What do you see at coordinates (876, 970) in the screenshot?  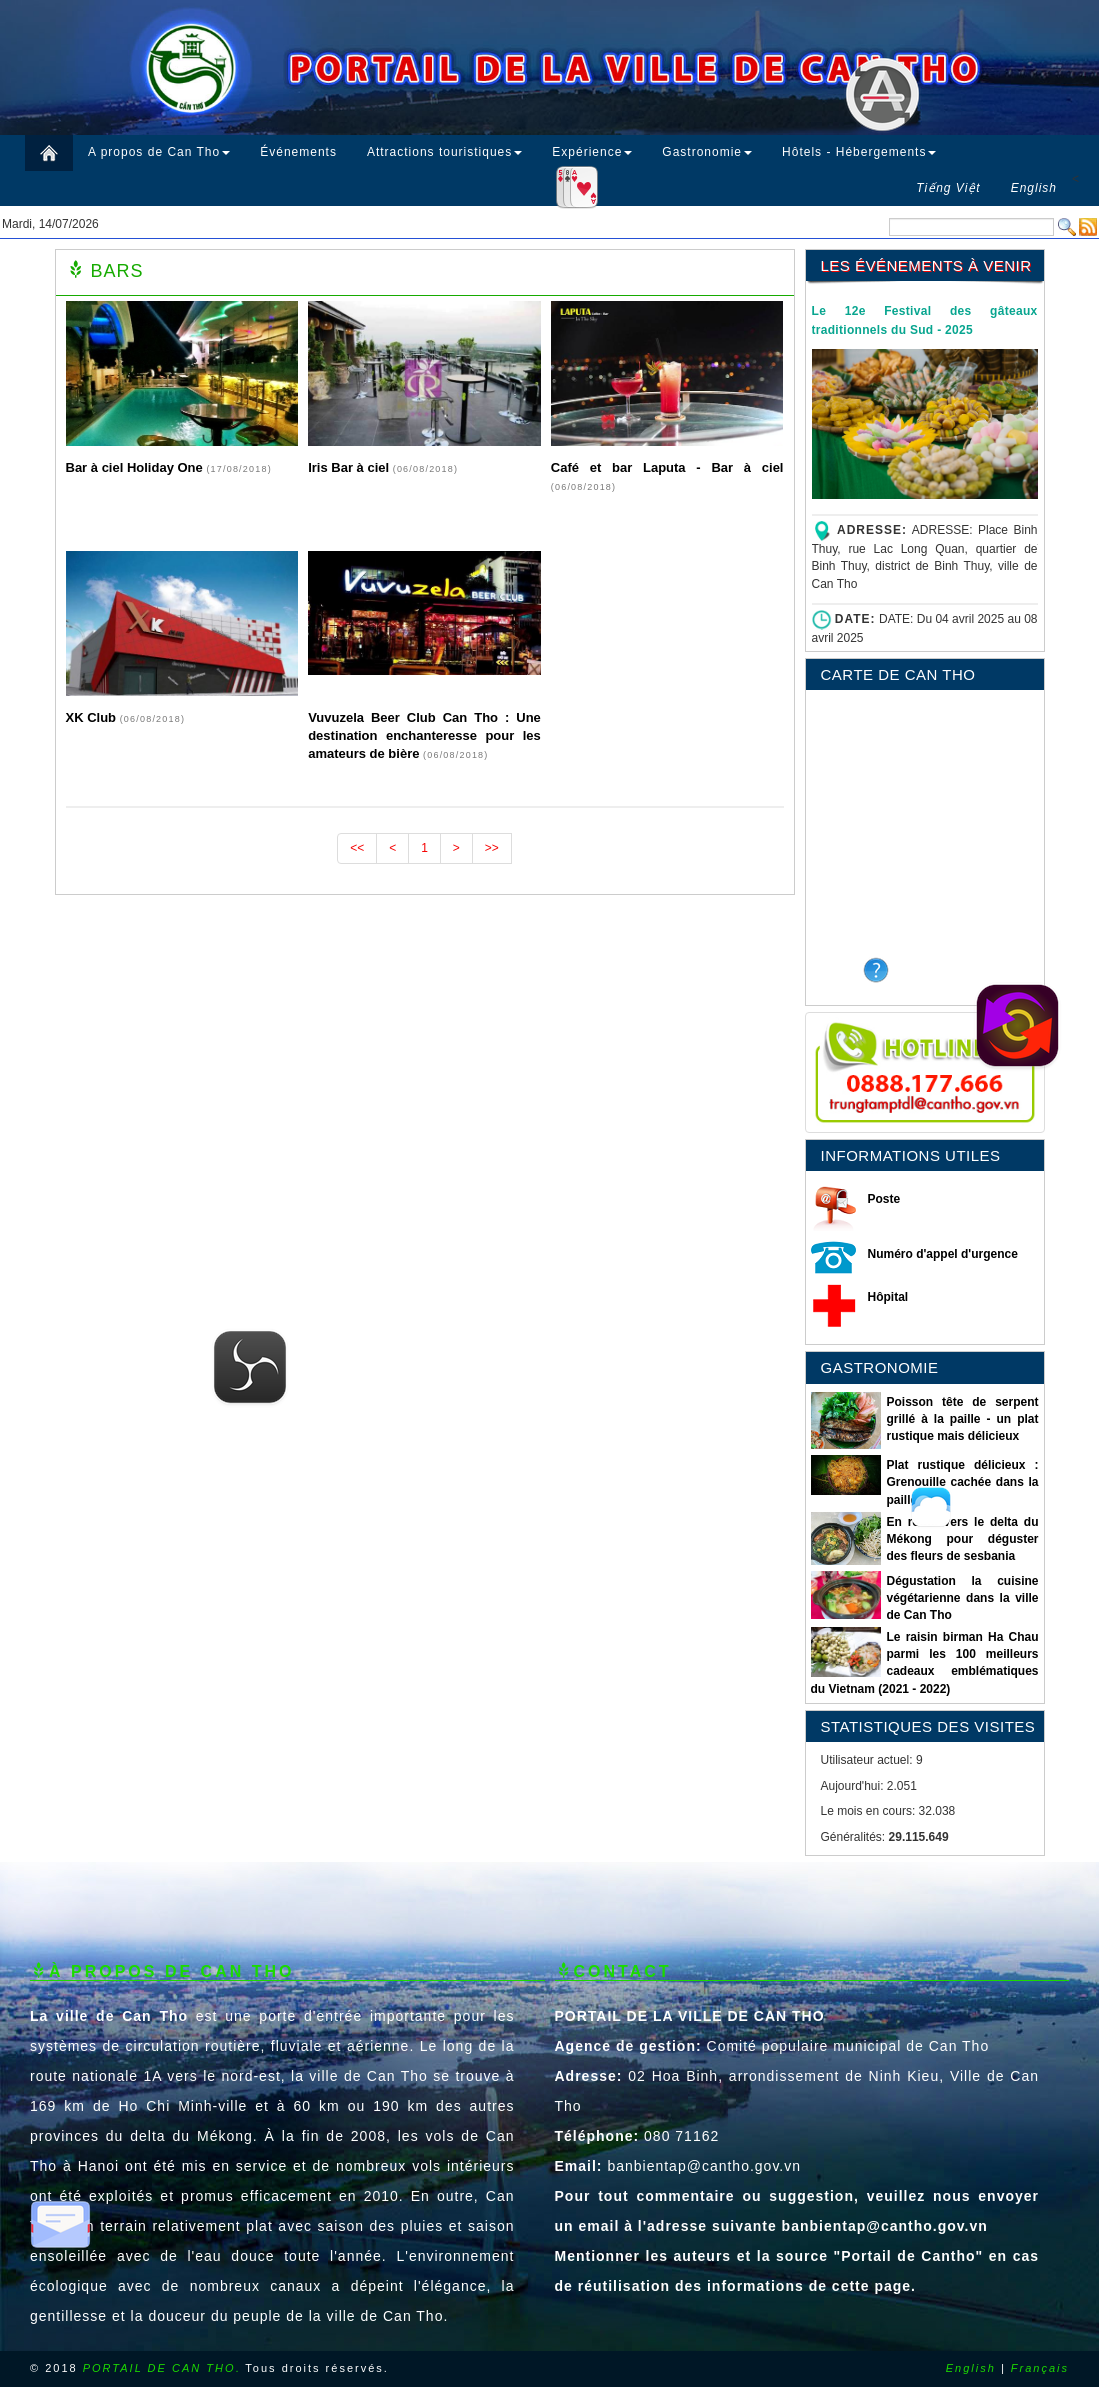 I see `open help center or documentation` at bounding box center [876, 970].